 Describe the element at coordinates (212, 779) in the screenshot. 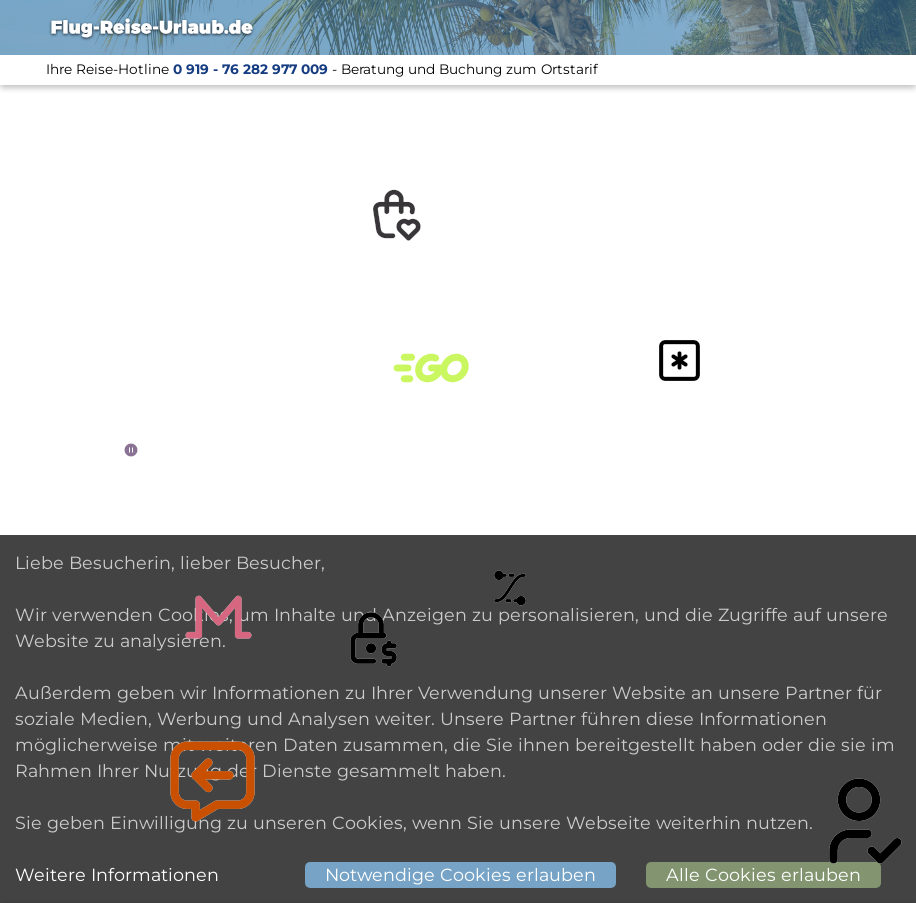

I see `reply to a message` at that location.